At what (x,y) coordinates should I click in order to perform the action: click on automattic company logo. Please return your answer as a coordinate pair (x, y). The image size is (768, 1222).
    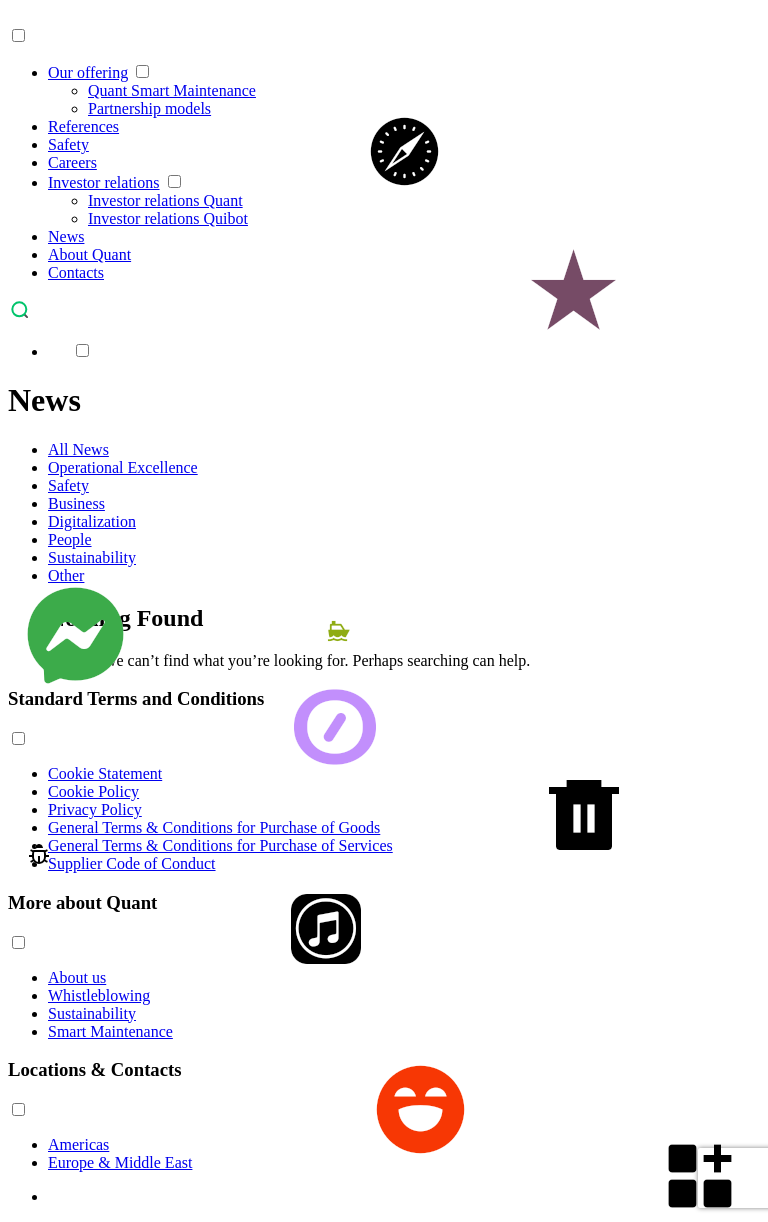
    Looking at the image, I should click on (335, 727).